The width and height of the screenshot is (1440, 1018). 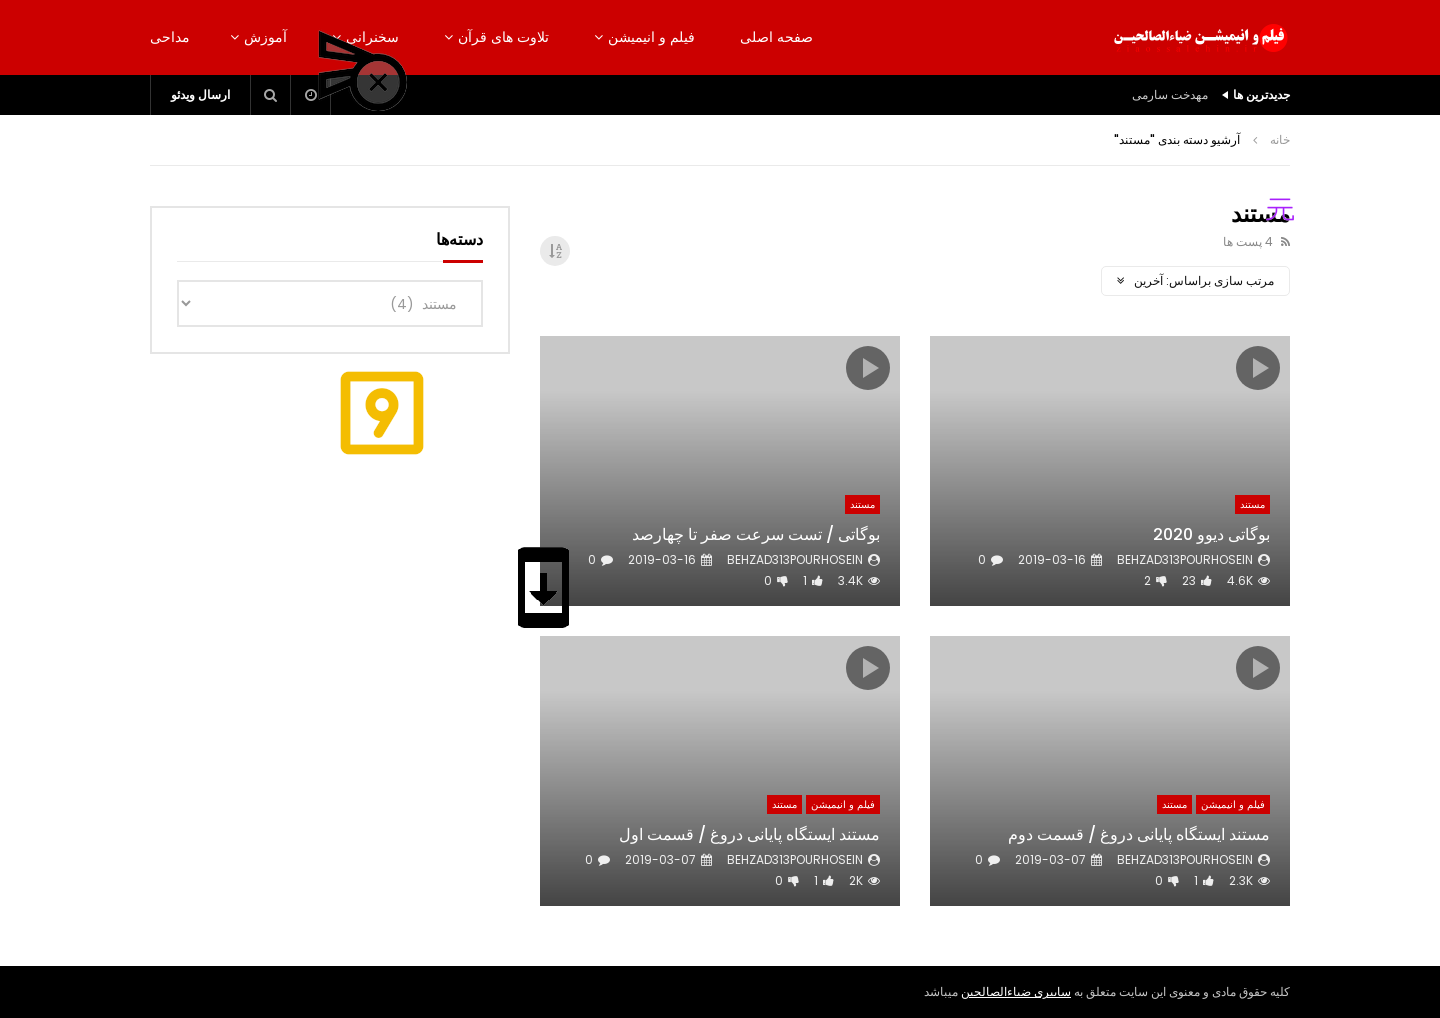 What do you see at coordinates (382, 413) in the screenshot?
I see `select the number nine` at bounding box center [382, 413].